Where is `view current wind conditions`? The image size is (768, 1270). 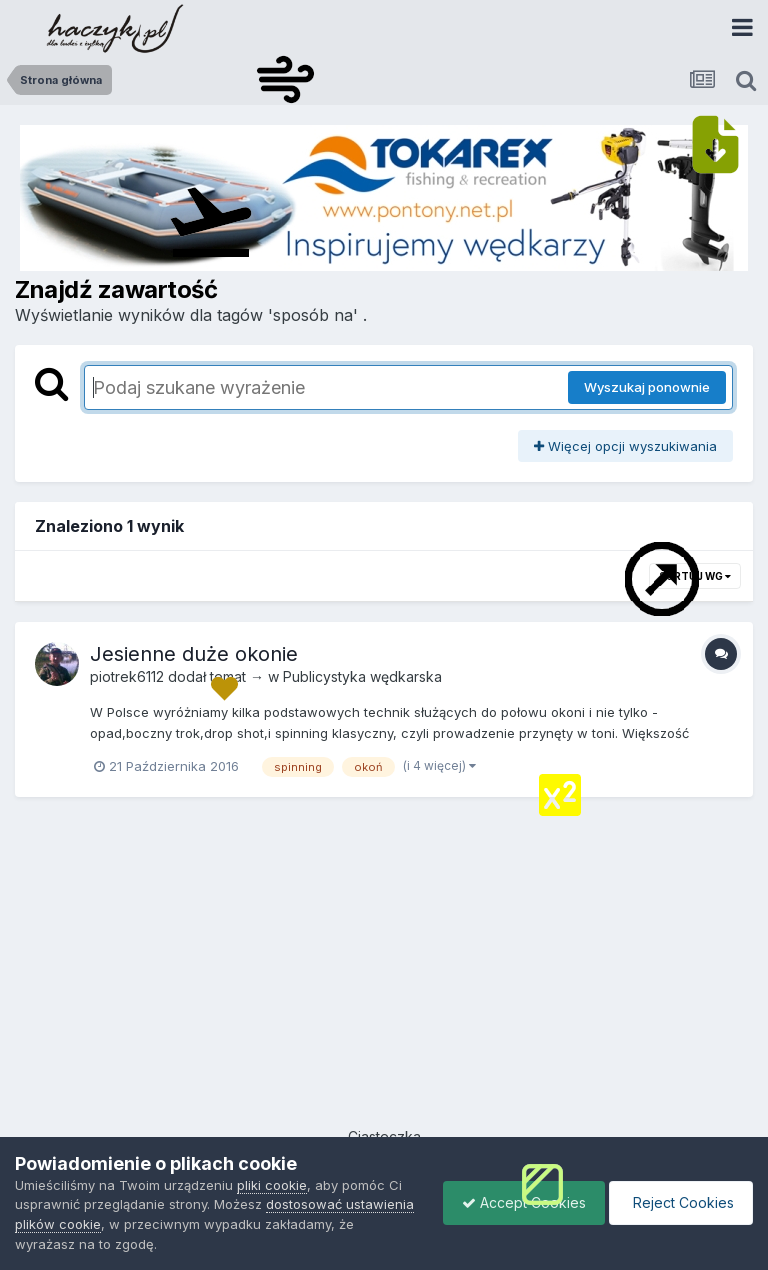
view current wind conditions is located at coordinates (285, 79).